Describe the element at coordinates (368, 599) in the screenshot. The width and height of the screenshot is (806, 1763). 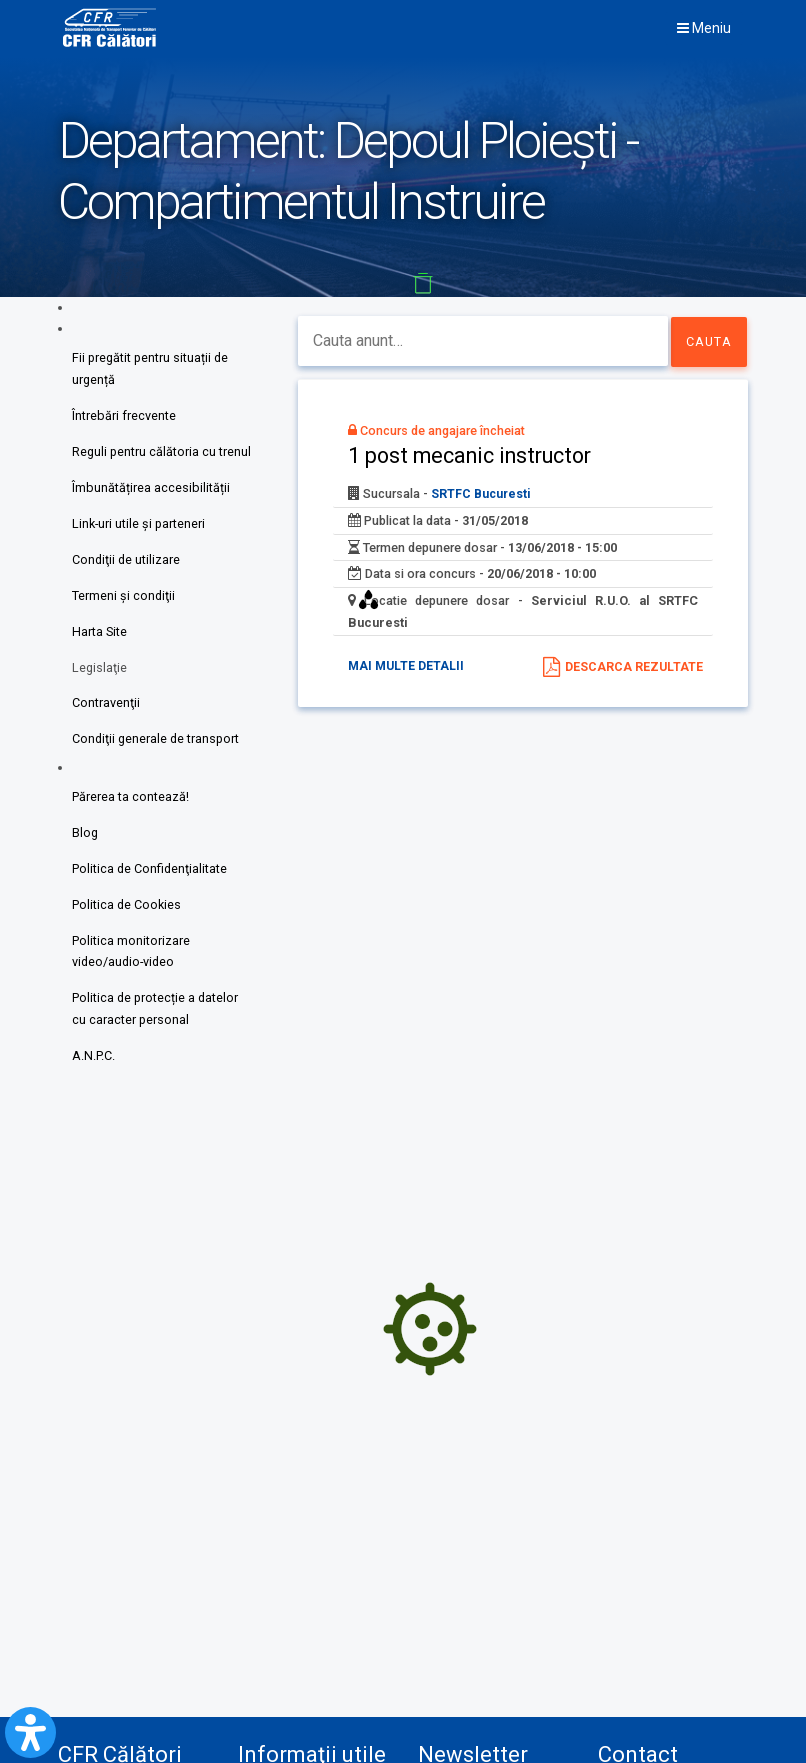
I see `adjust humidity or moisture settings` at that location.